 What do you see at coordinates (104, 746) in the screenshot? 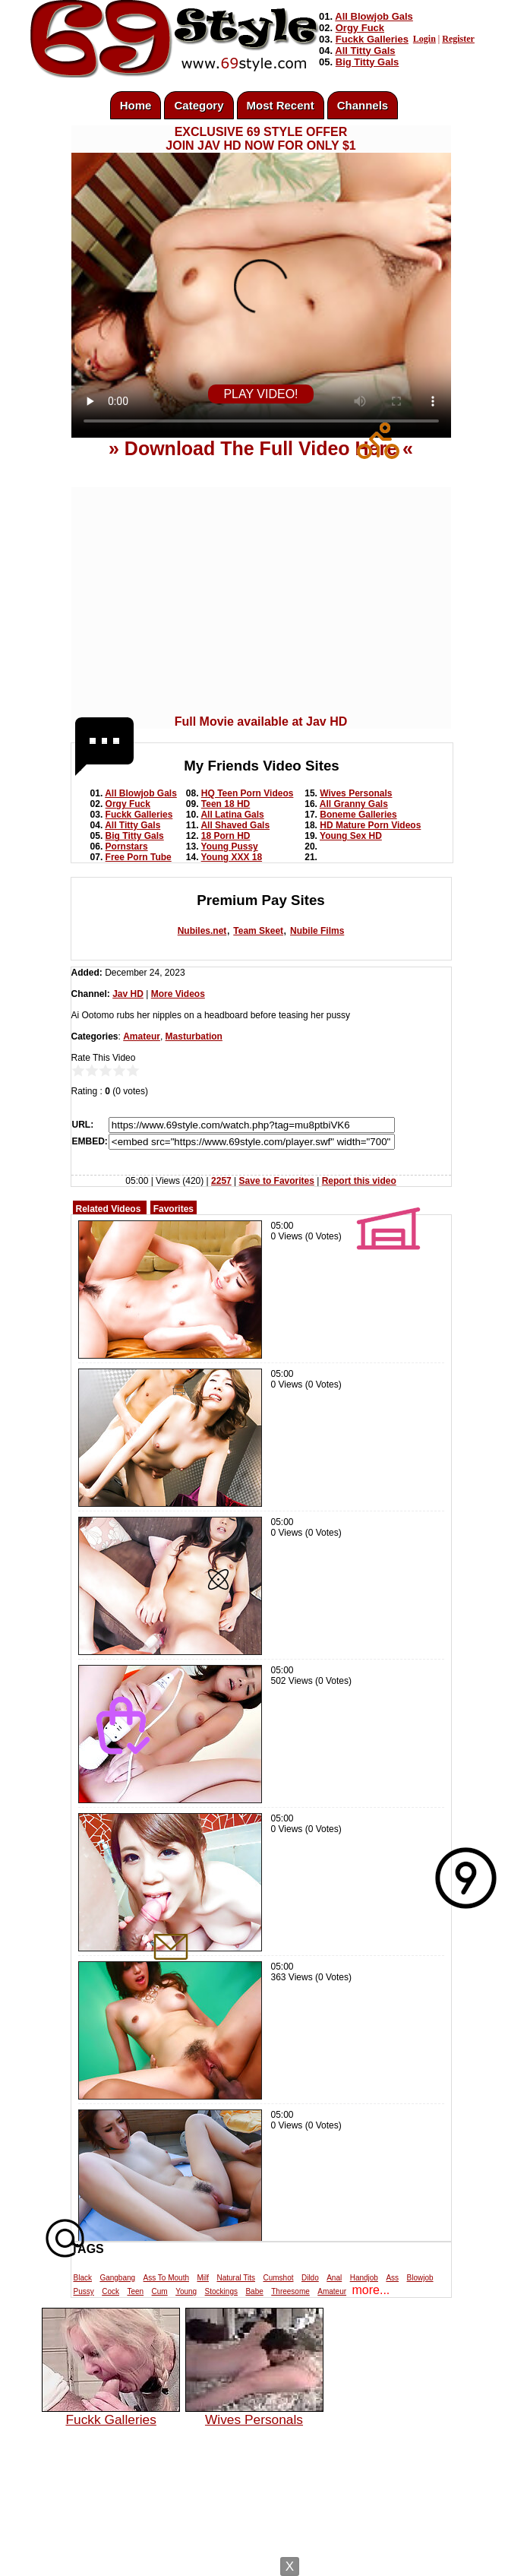
I see `open text messages` at bounding box center [104, 746].